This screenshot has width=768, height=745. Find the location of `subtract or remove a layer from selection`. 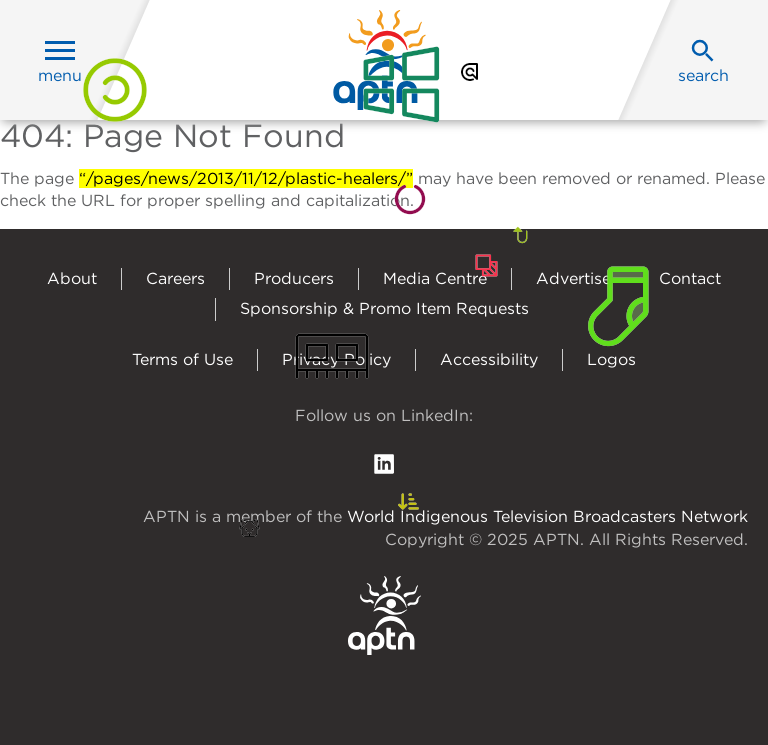

subtract or remove a layer from selection is located at coordinates (486, 265).